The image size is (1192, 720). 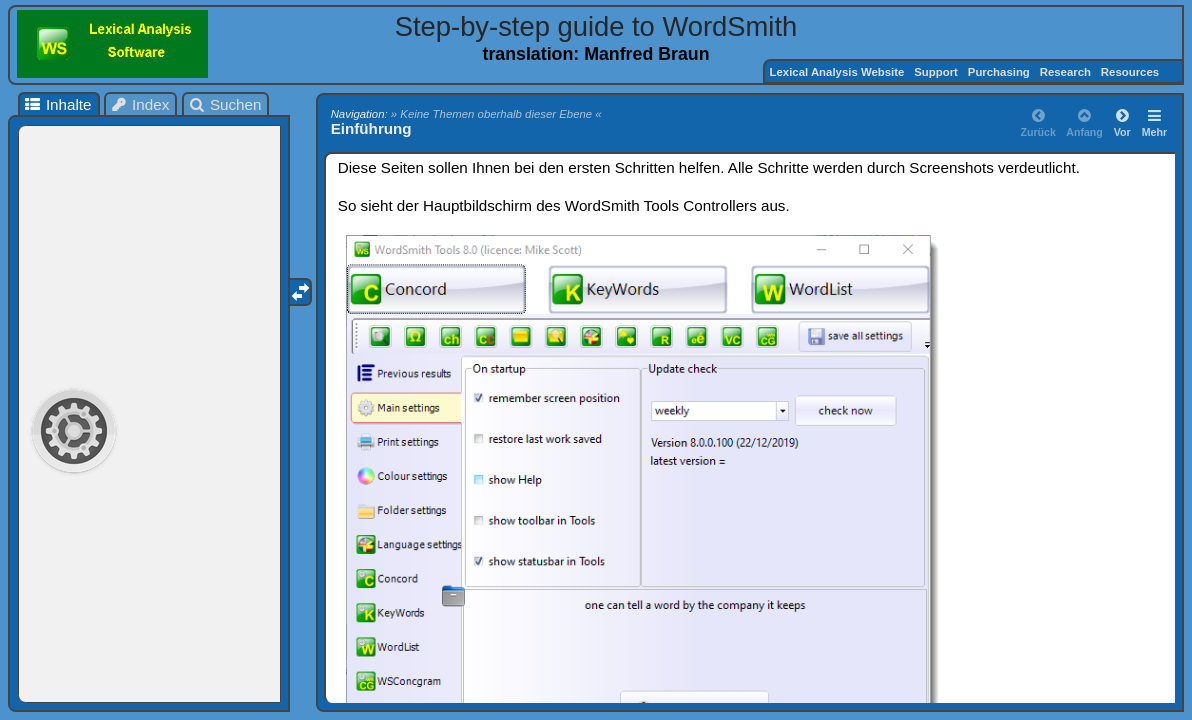 What do you see at coordinates (74, 431) in the screenshot?
I see `open system settings` at bounding box center [74, 431].